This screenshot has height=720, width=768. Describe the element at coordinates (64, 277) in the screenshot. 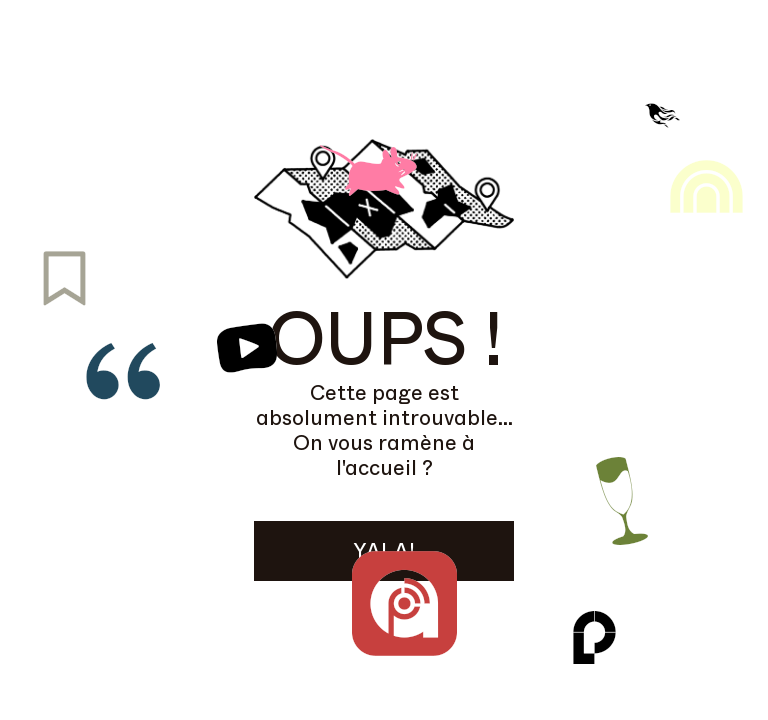

I see `save this item for later` at that location.